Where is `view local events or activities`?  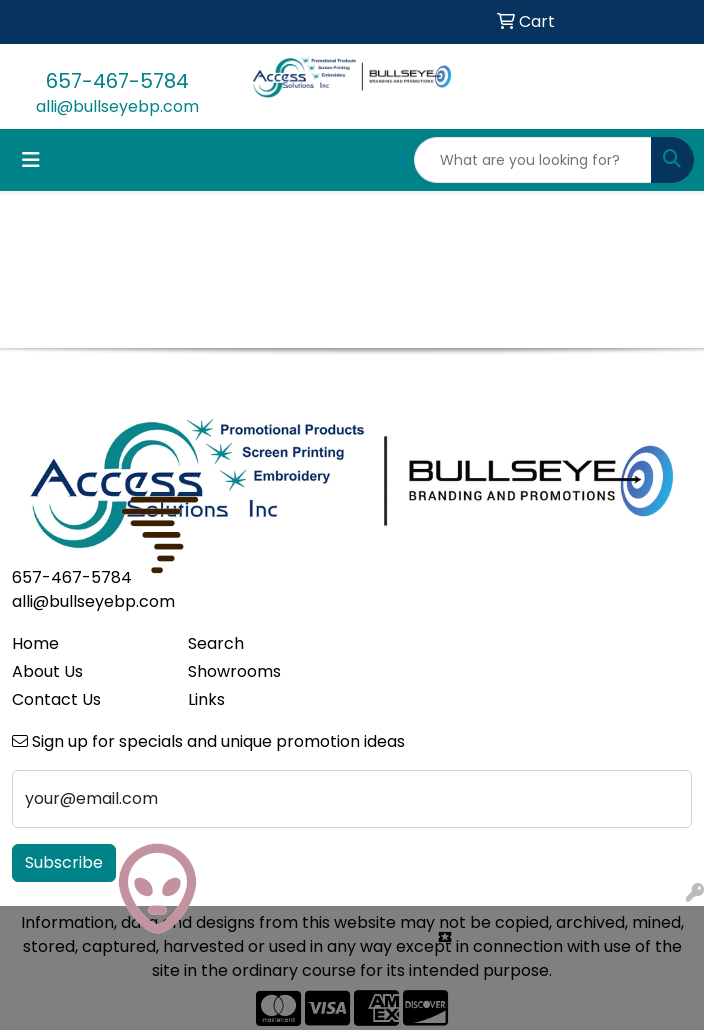
view local events or activities is located at coordinates (445, 937).